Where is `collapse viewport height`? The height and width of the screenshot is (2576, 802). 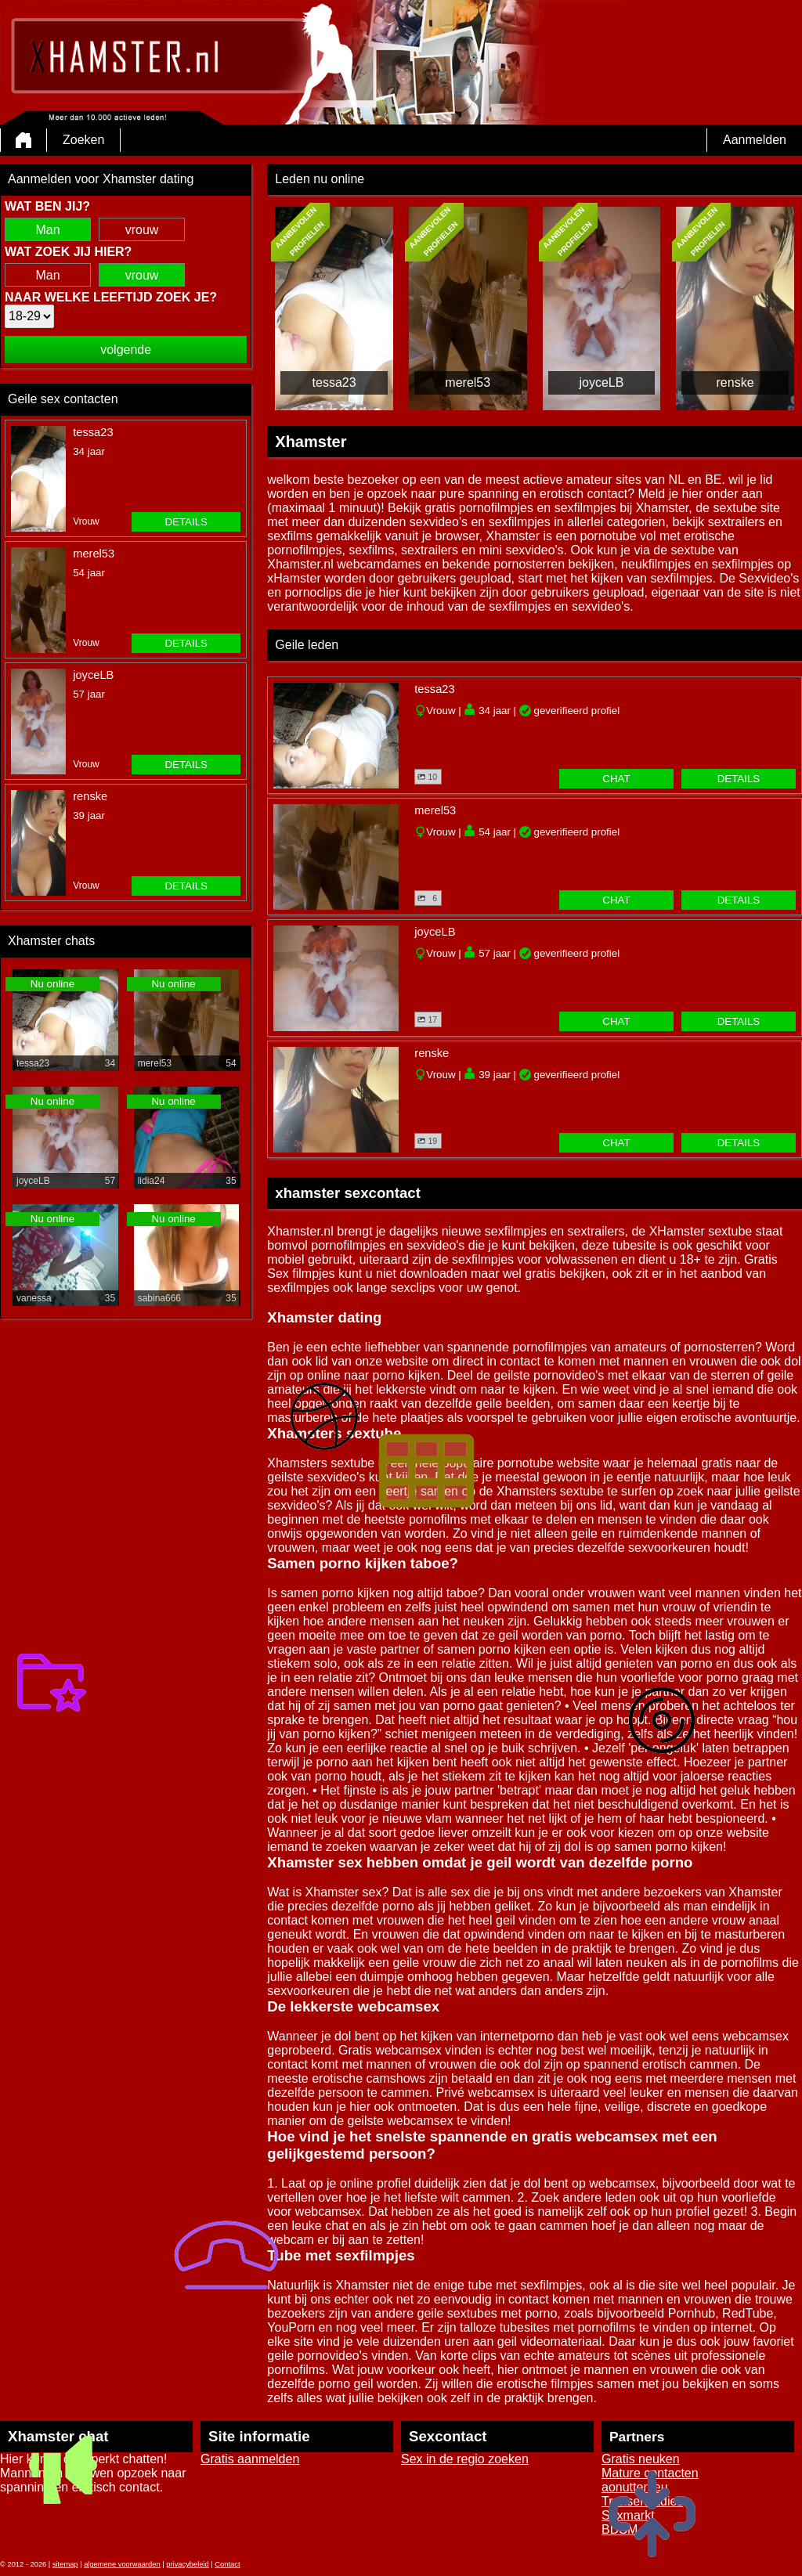
collapse viewport height is located at coordinates (652, 2513).